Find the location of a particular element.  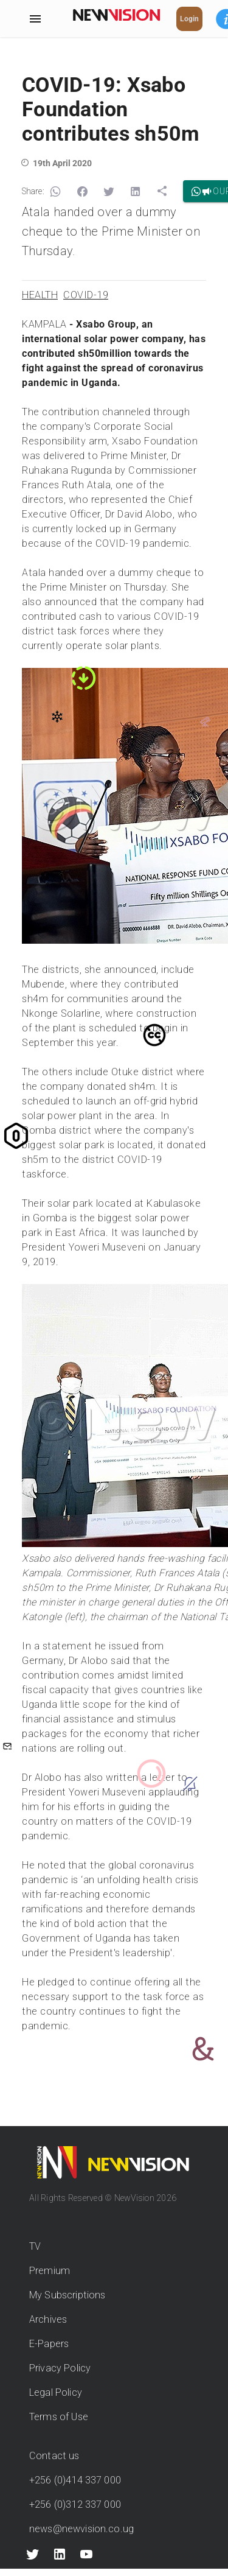

insert an ampersand symbol or special character is located at coordinates (203, 2049).